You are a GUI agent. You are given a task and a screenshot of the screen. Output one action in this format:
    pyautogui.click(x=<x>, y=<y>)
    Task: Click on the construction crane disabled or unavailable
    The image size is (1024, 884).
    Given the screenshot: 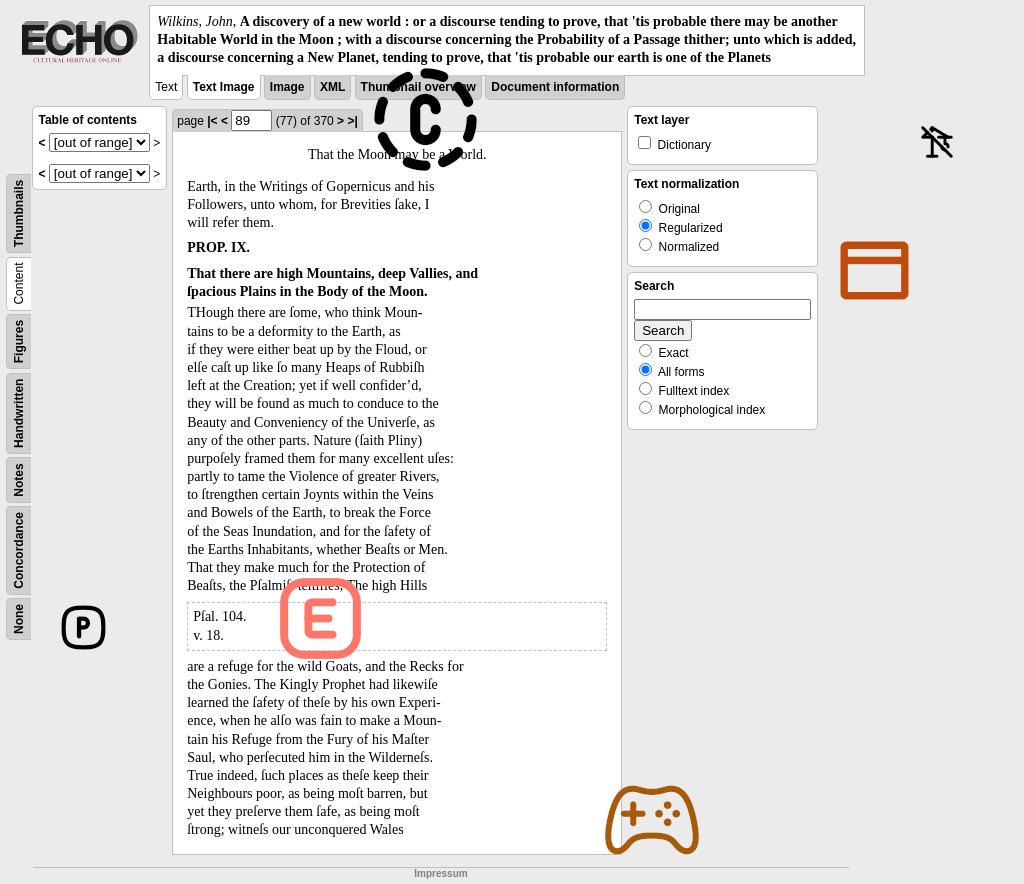 What is the action you would take?
    pyautogui.click(x=937, y=142)
    